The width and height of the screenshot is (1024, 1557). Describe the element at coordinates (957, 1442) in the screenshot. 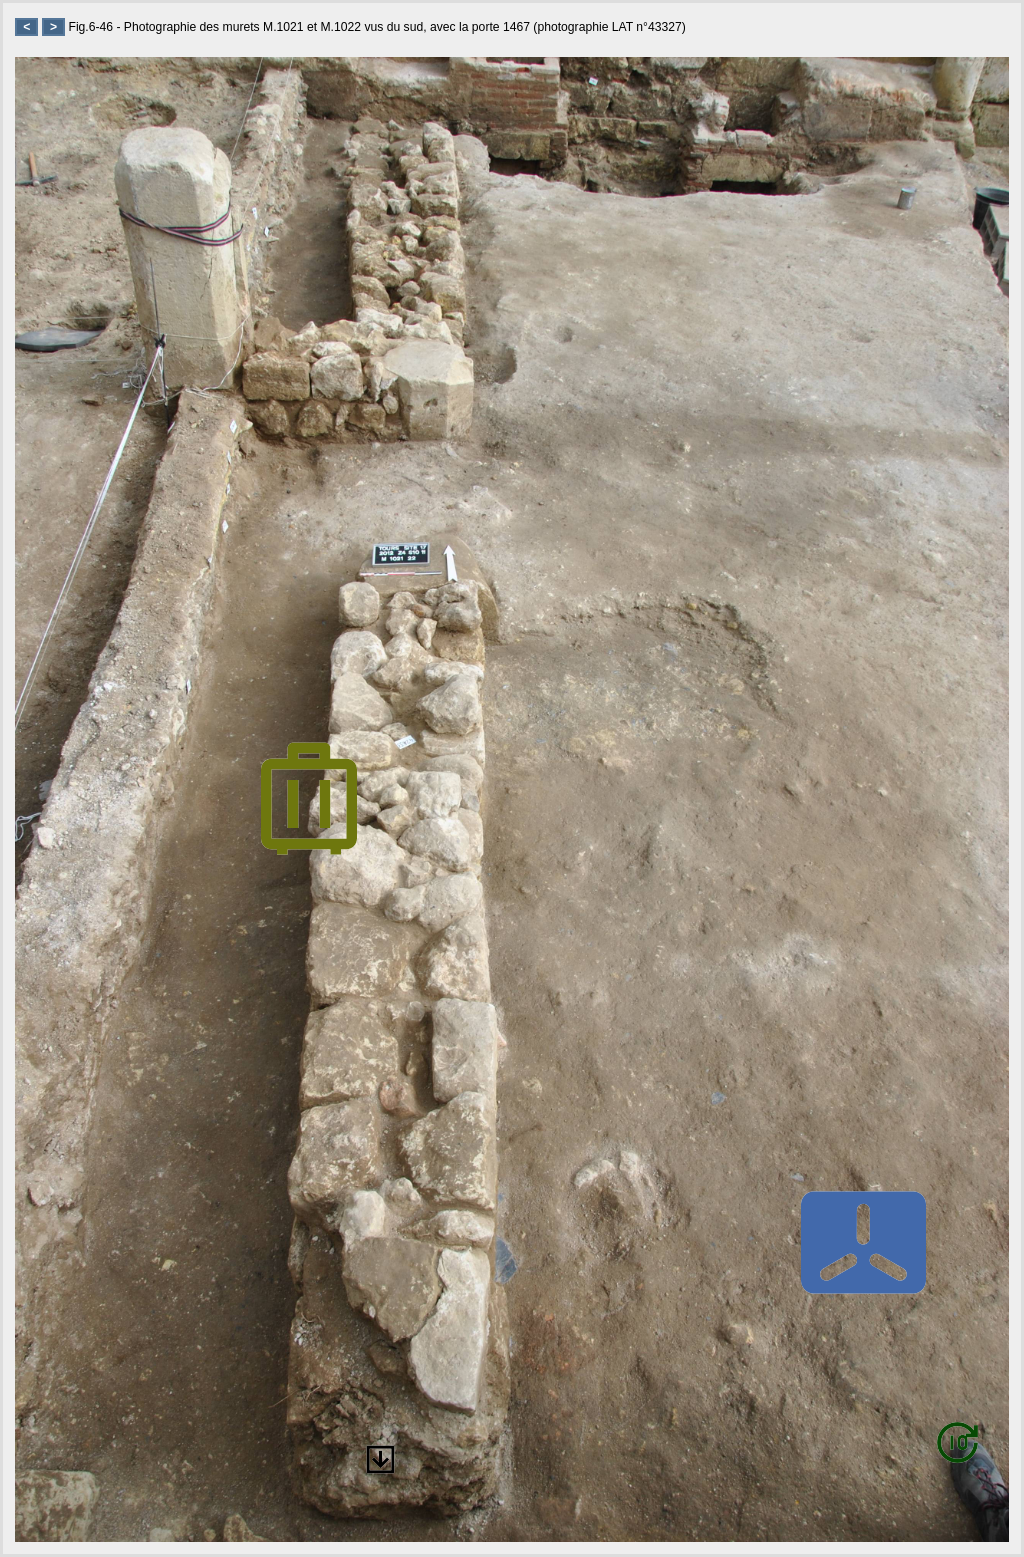

I see `skip forward 10 seconds` at that location.